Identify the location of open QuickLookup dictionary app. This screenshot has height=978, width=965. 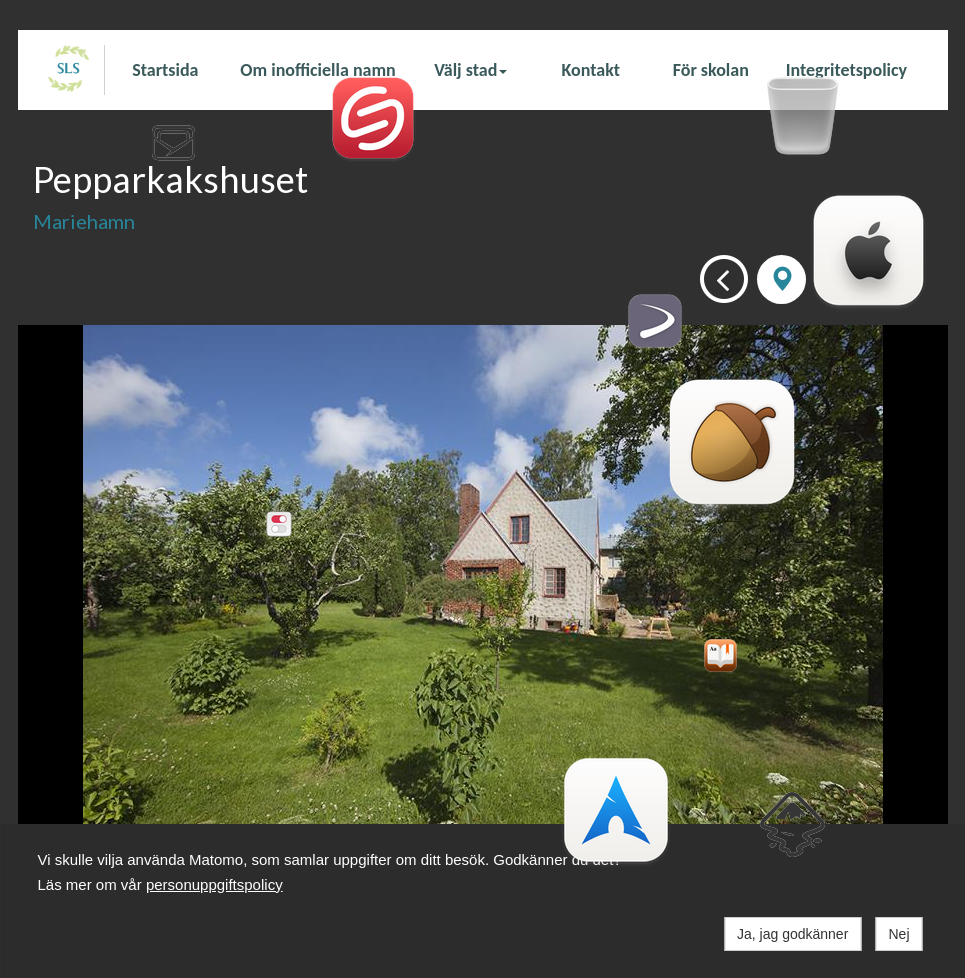
(720, 655).